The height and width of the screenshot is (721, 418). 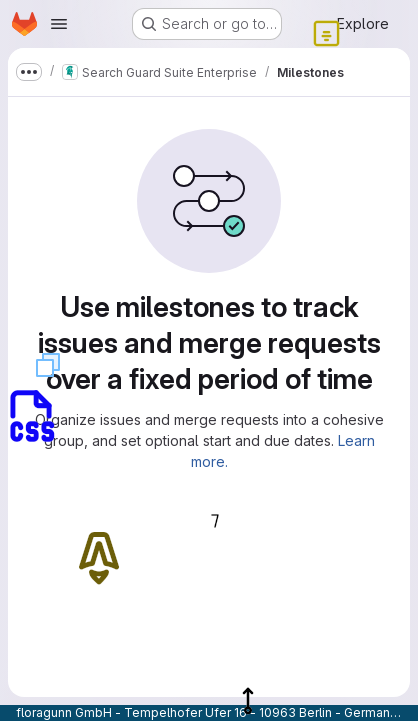 What do you see at coordinates (326, 33) in the screenshot?
I see `align content to bottom center of container` at bounding box center [326, 33].